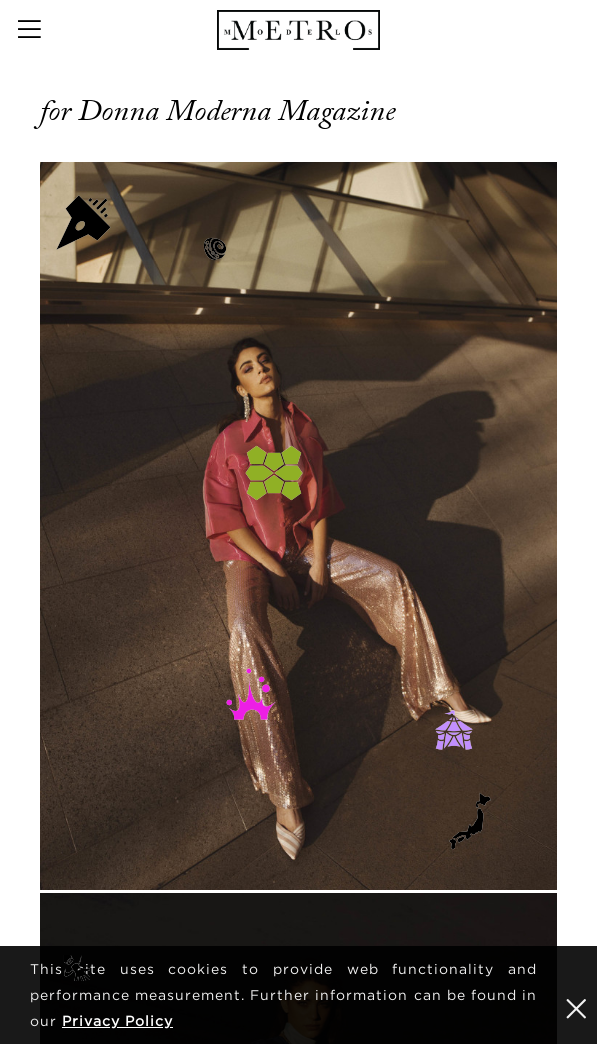 The image size is (597, 1044). Describe the element at coordinates (454, 730) in the screenshot. I see `access medieval or festival-themed game content` at that location.